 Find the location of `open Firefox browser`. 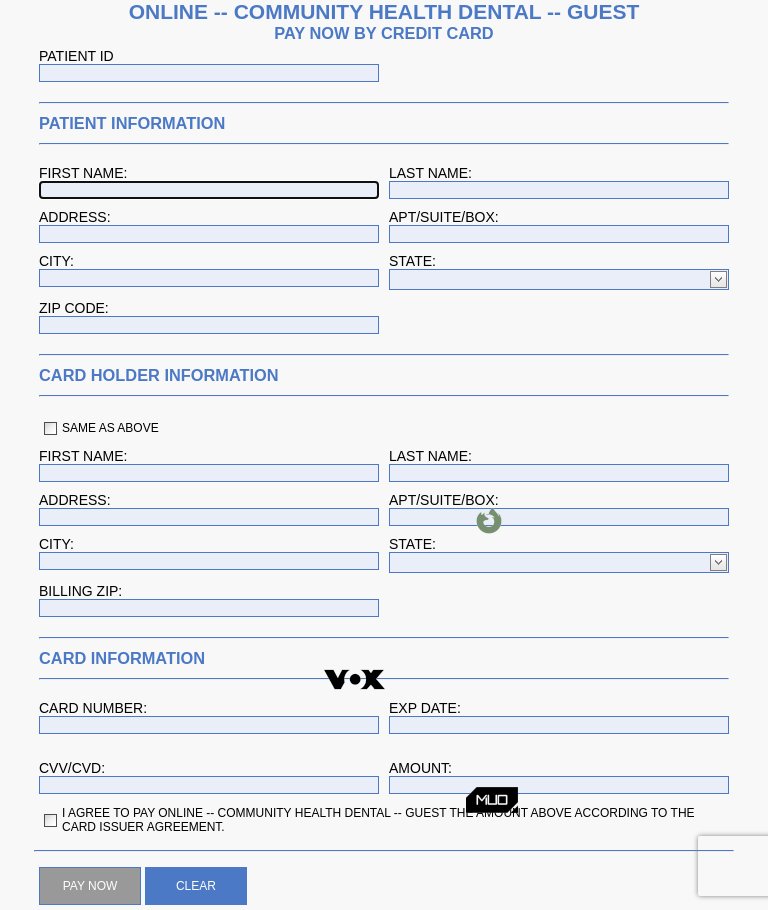

open Firefox browser is located at coordinates (489, 521).